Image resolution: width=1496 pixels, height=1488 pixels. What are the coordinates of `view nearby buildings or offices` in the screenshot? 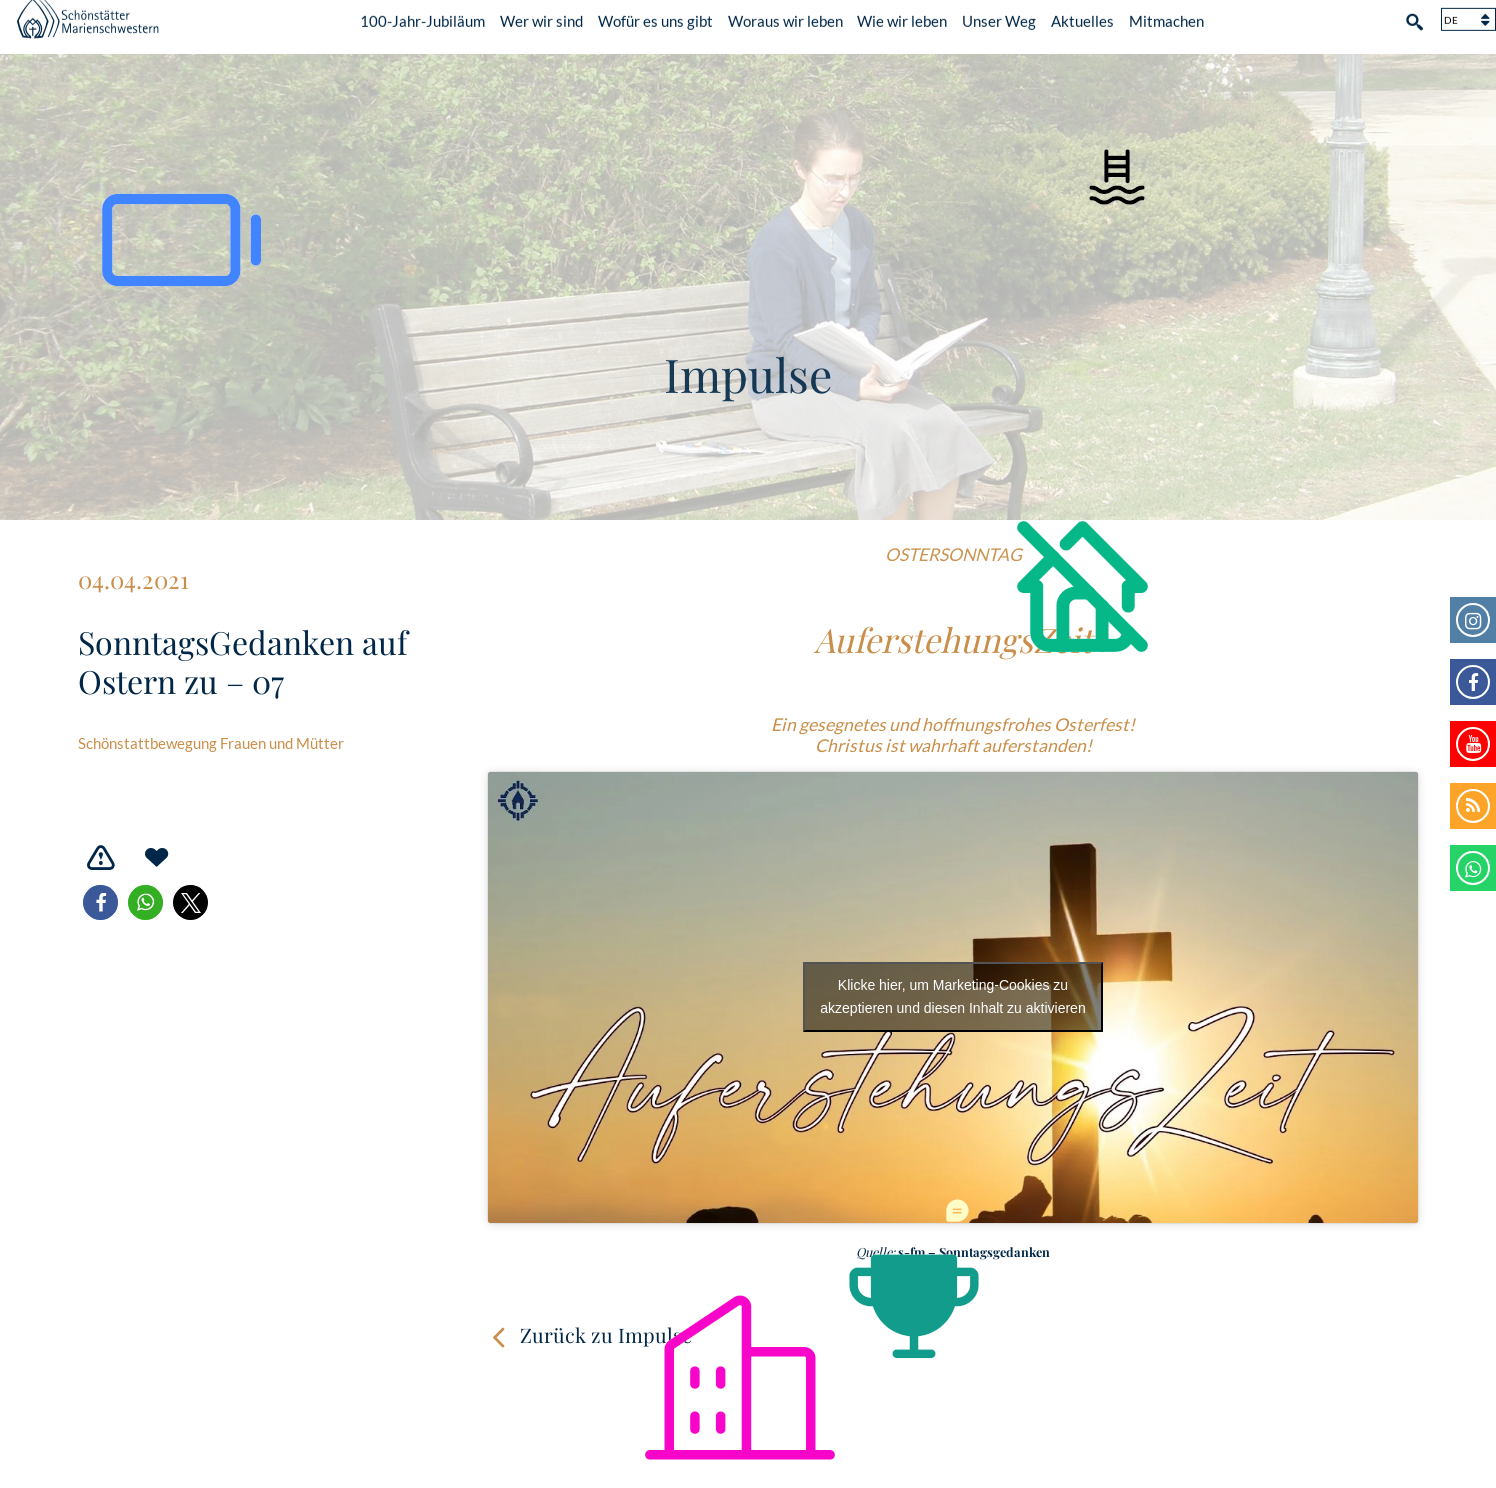 It's located at (740, 1384).